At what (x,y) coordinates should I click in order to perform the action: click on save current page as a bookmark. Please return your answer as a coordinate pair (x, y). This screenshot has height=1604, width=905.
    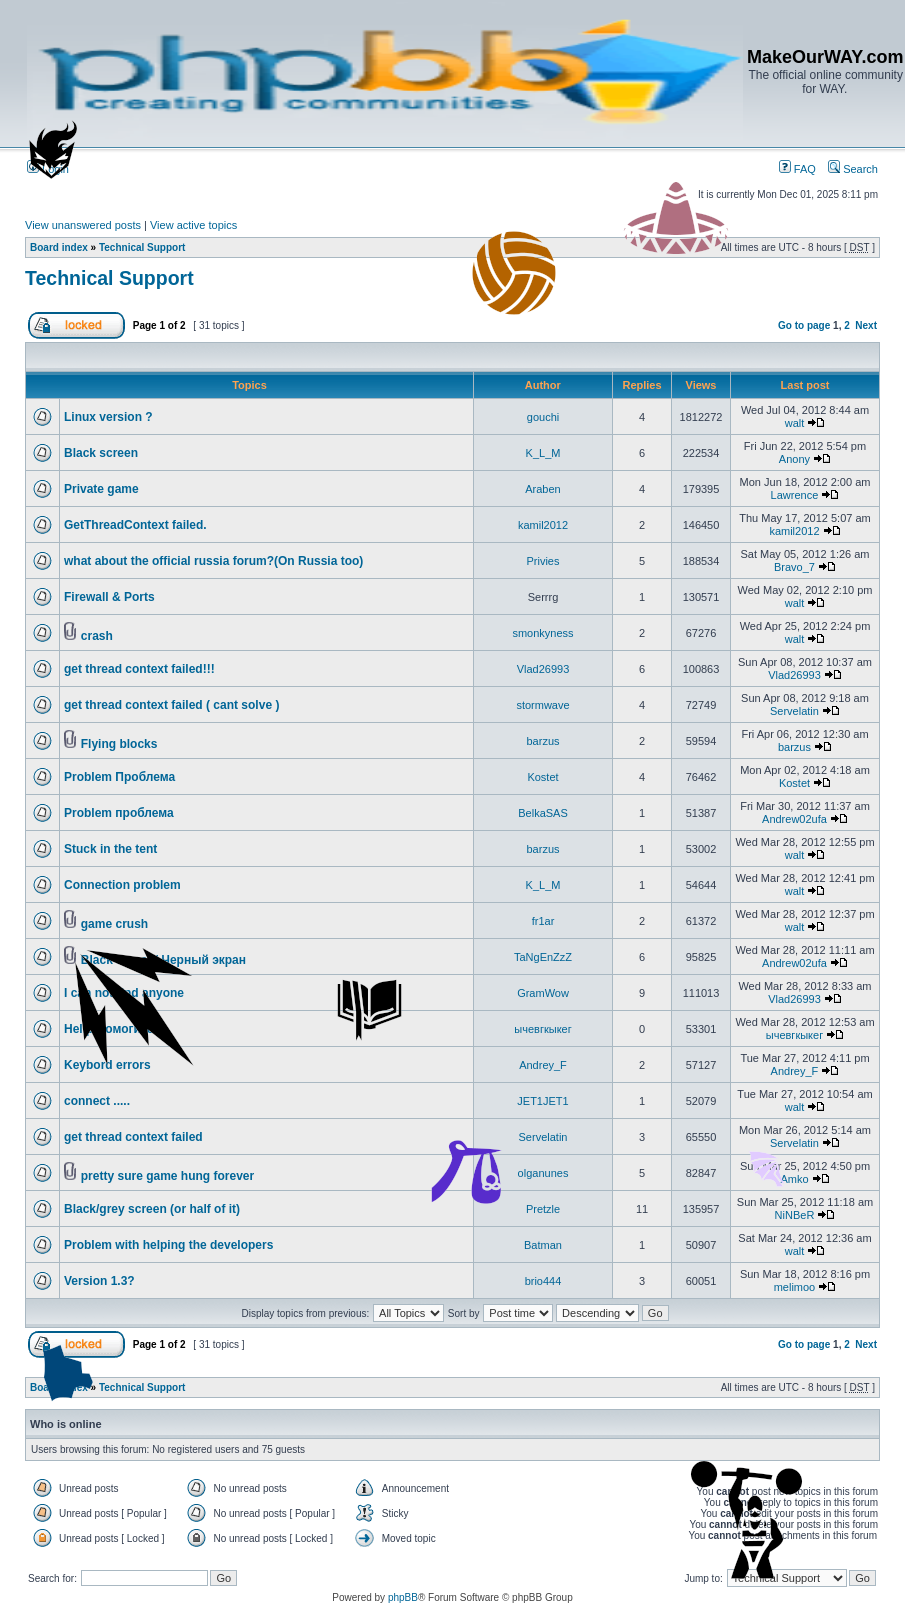
    Looking at the image, I should click on (369, 1008).